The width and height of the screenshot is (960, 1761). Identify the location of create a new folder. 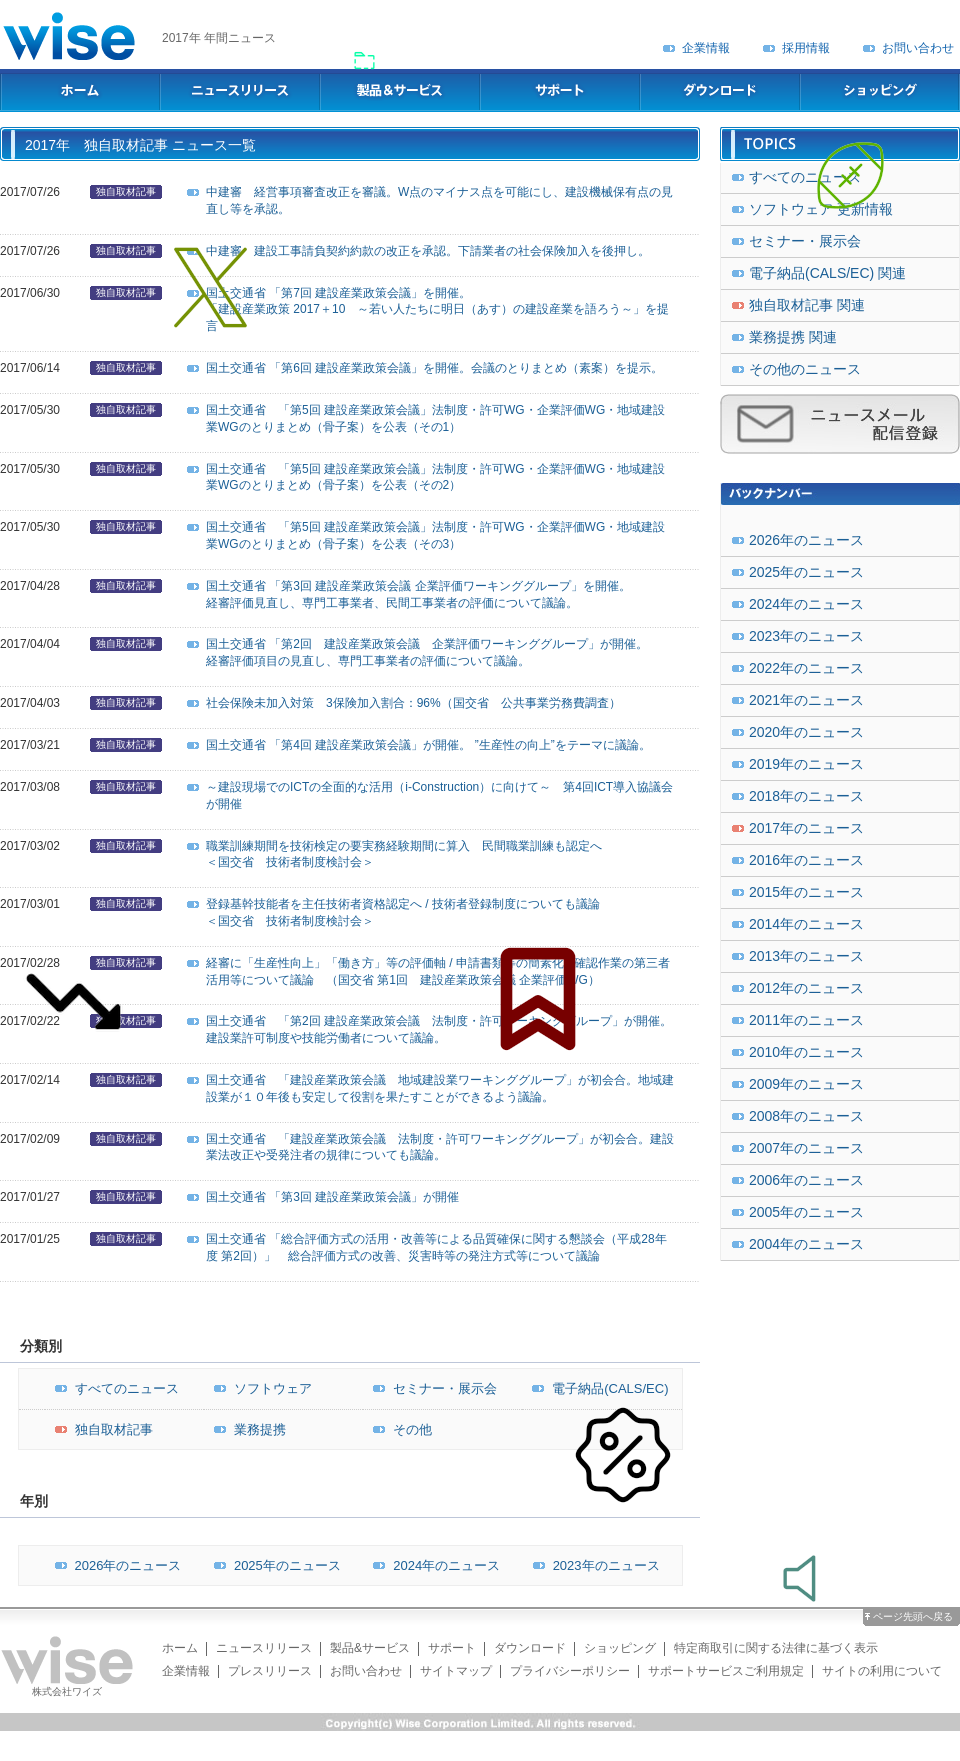
(364, 60).